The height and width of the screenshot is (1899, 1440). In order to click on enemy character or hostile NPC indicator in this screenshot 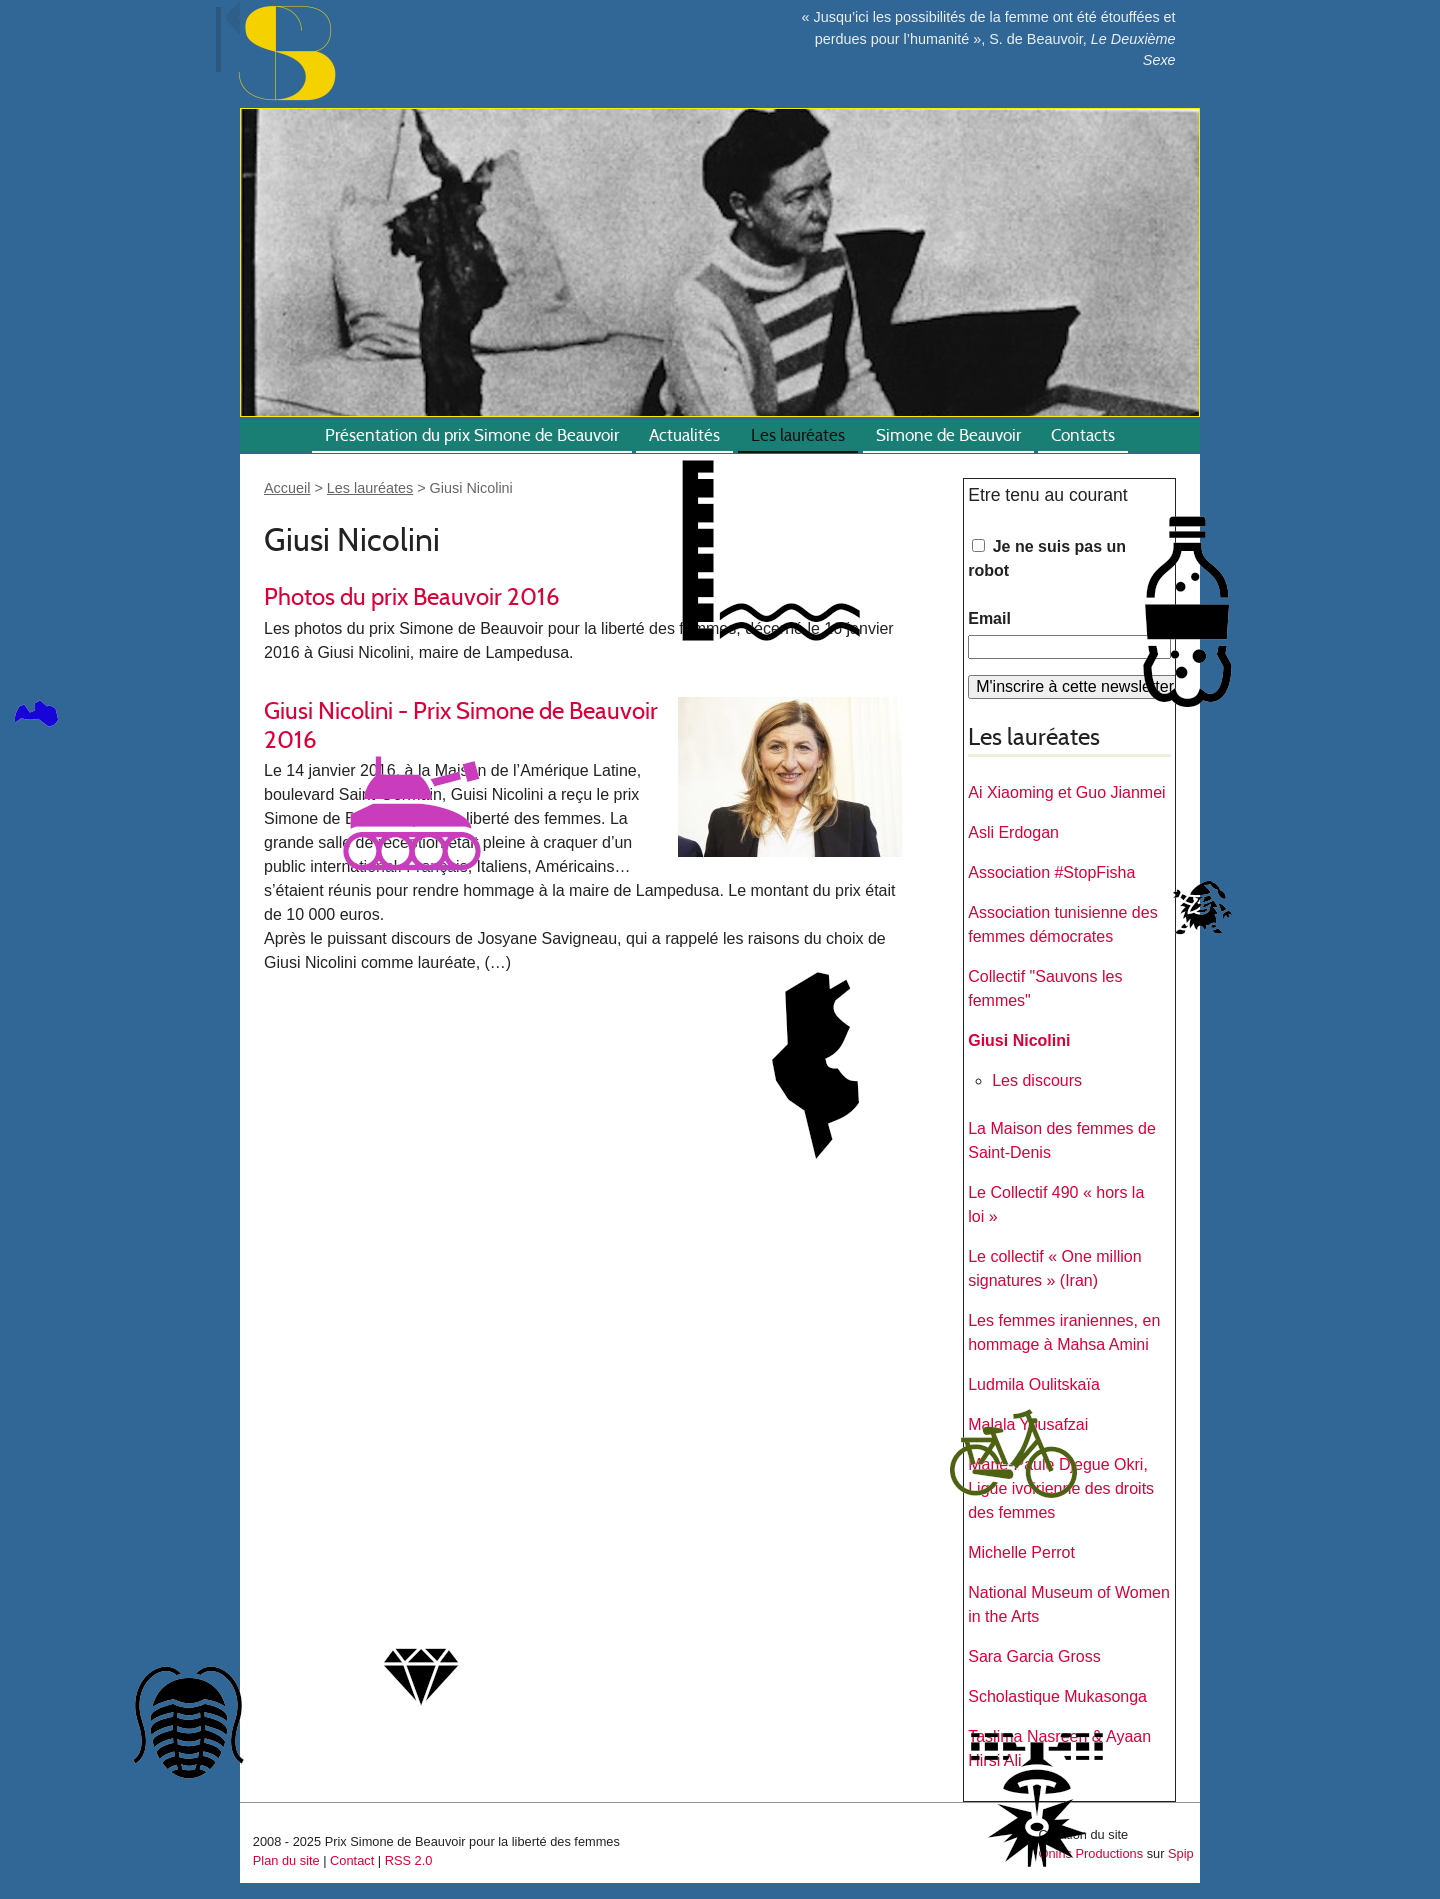, I will do `click(1202, 907)`.